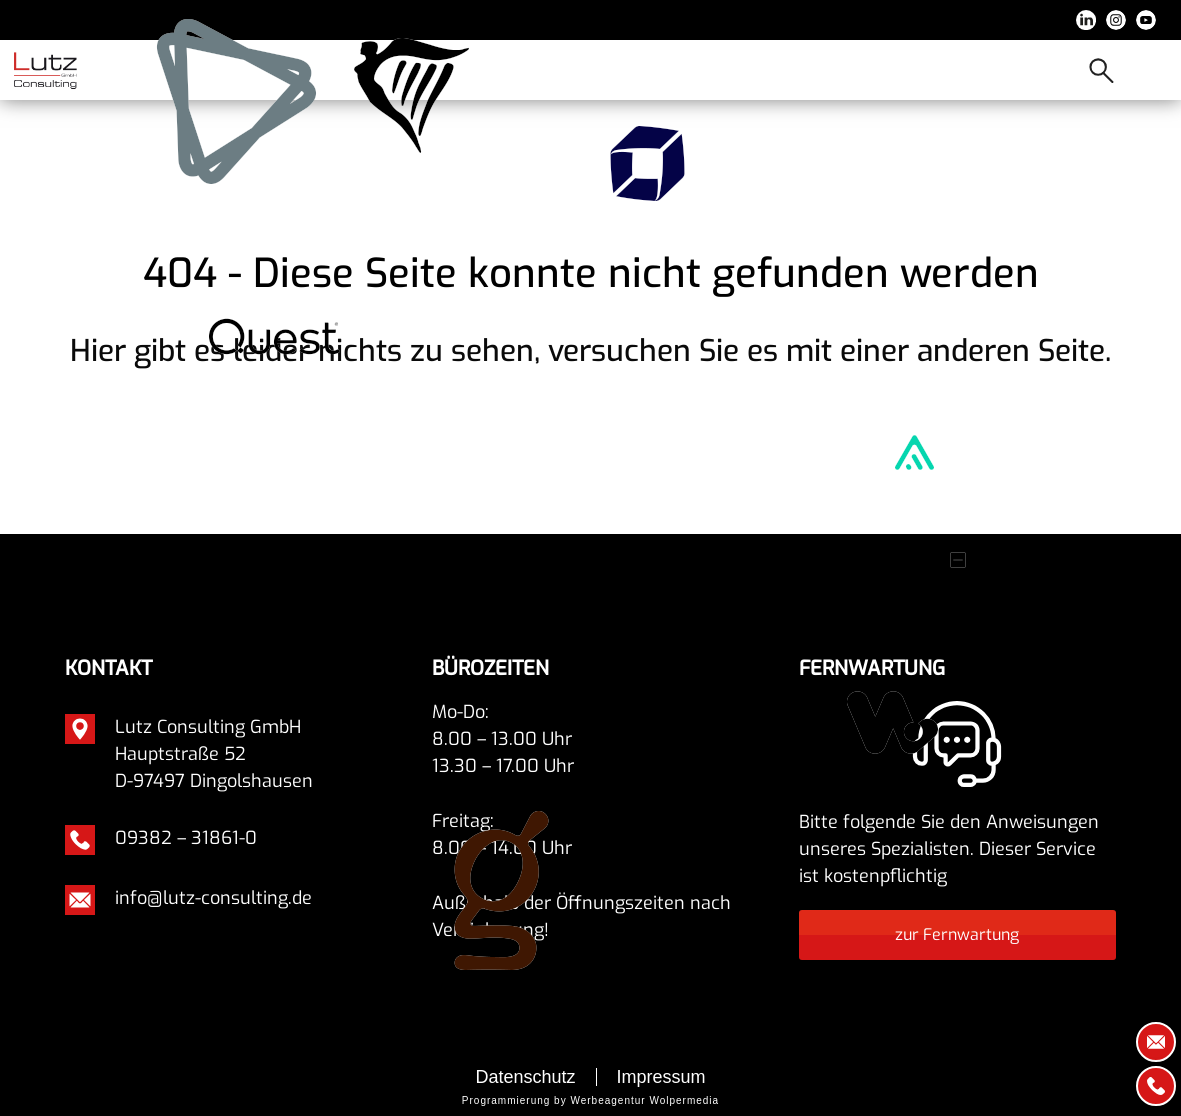 The image size is (1181, 1116). I want to click on netim domain registrar logo, so click(892, 722).